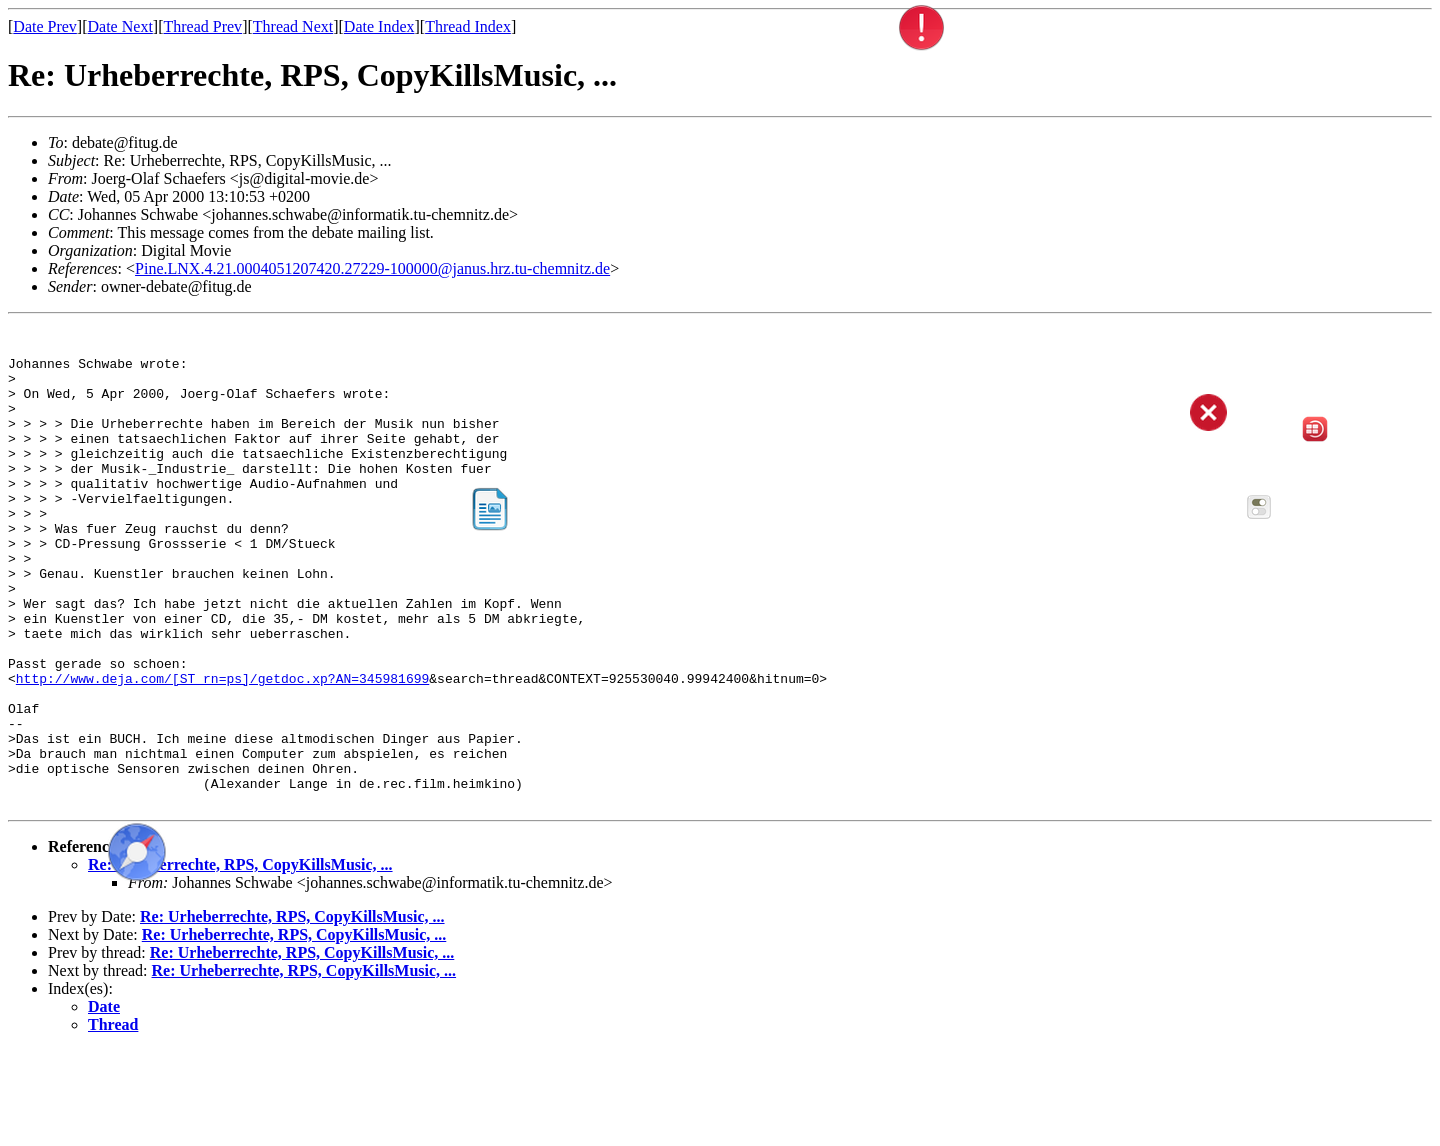 The height and width of the screenshot is (1146, 1440). Describe the element at coordinates (137, 852) in the screenshot. I see `open web browser` at that location.